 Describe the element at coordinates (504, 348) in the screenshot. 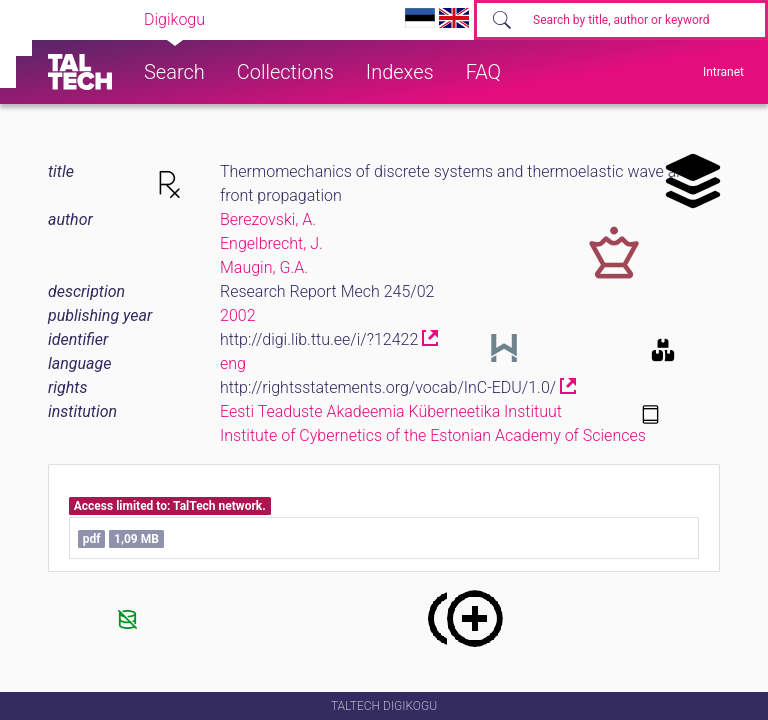

I see `wsh brand logo` at that location.